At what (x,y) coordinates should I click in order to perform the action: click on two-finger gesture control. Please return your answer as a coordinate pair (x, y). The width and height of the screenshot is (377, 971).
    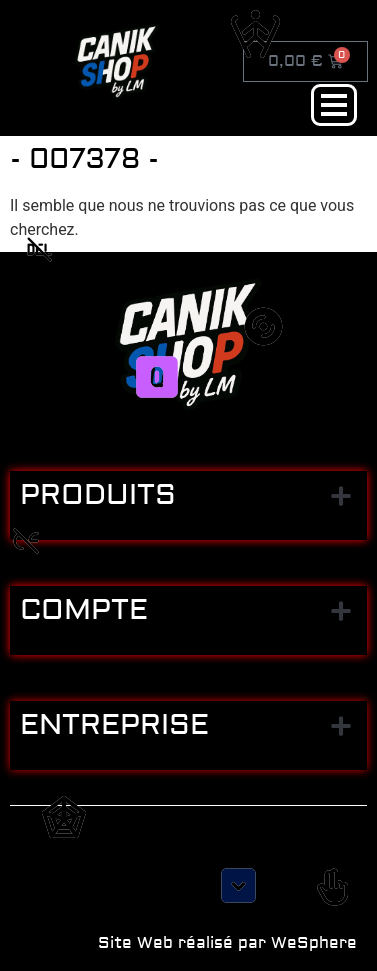
    Looking at the image, I should click on (333, 887).